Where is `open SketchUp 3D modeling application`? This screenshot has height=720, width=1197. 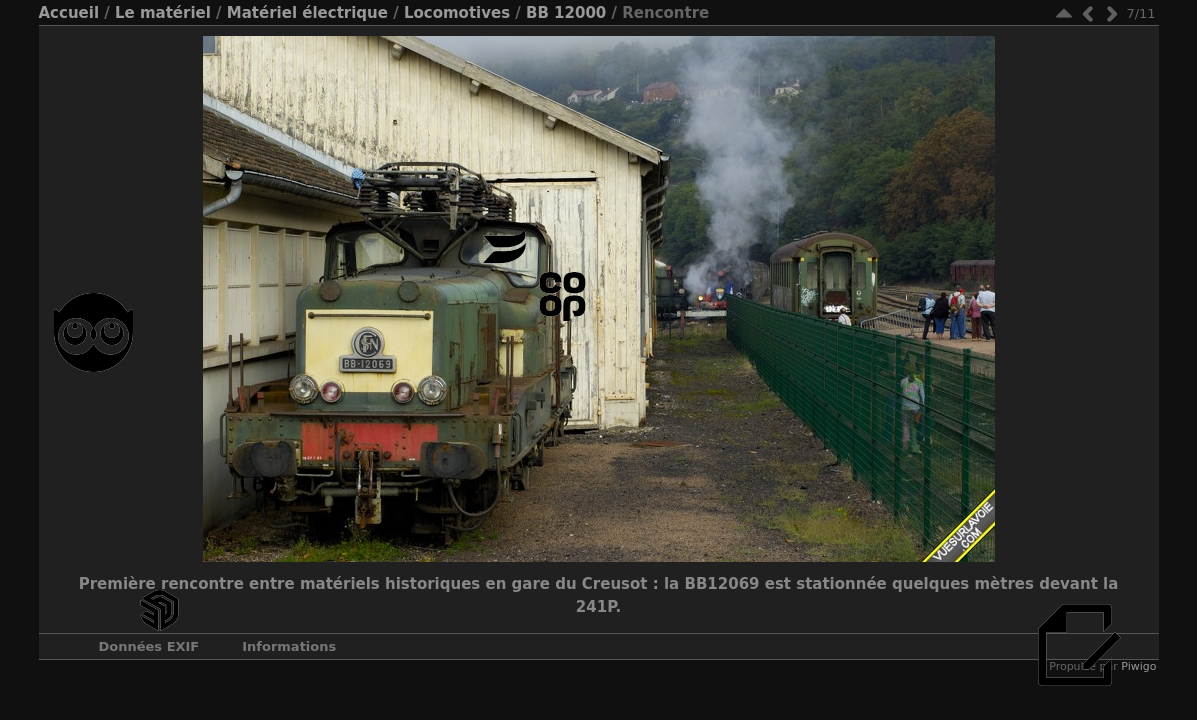 open SketchUp 3D modeling application is located at coordinates (159, 610).